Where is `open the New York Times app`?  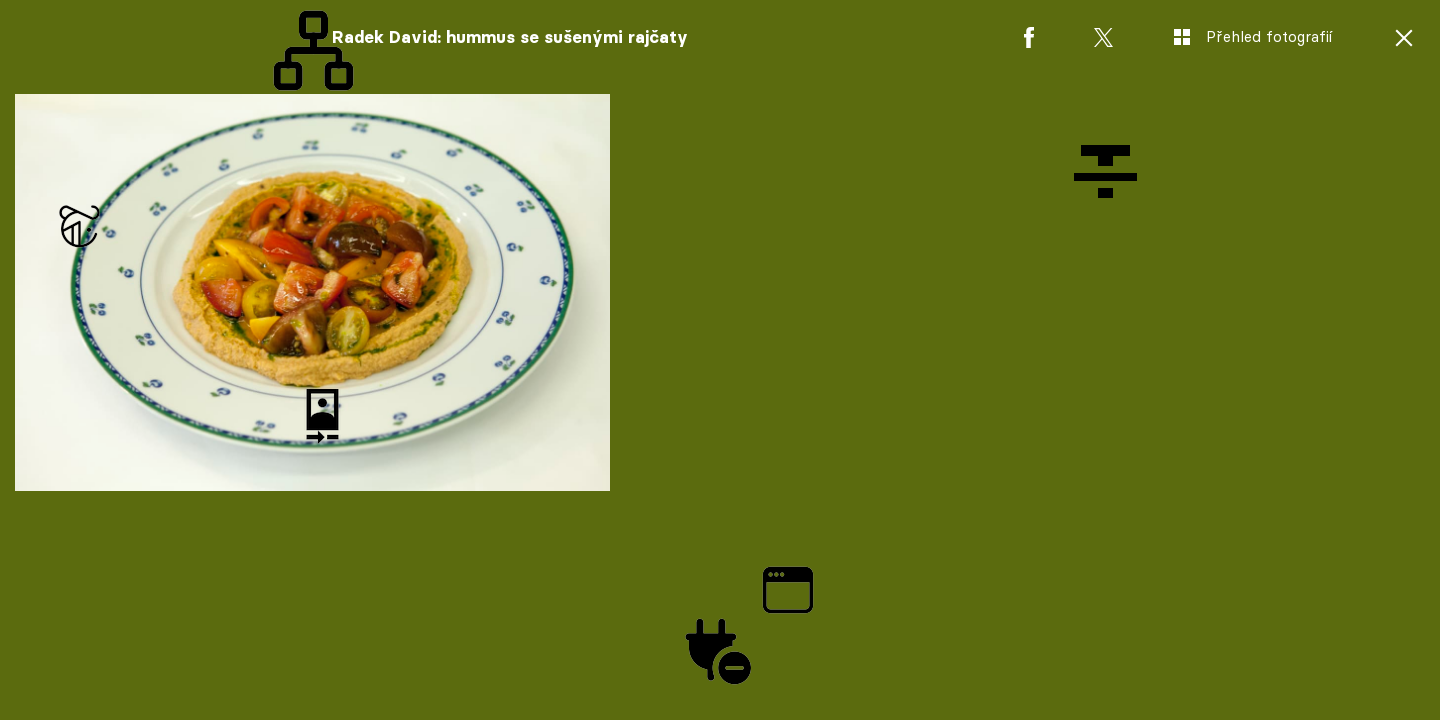 open the New York Times app is located at coordinates (79, 225).